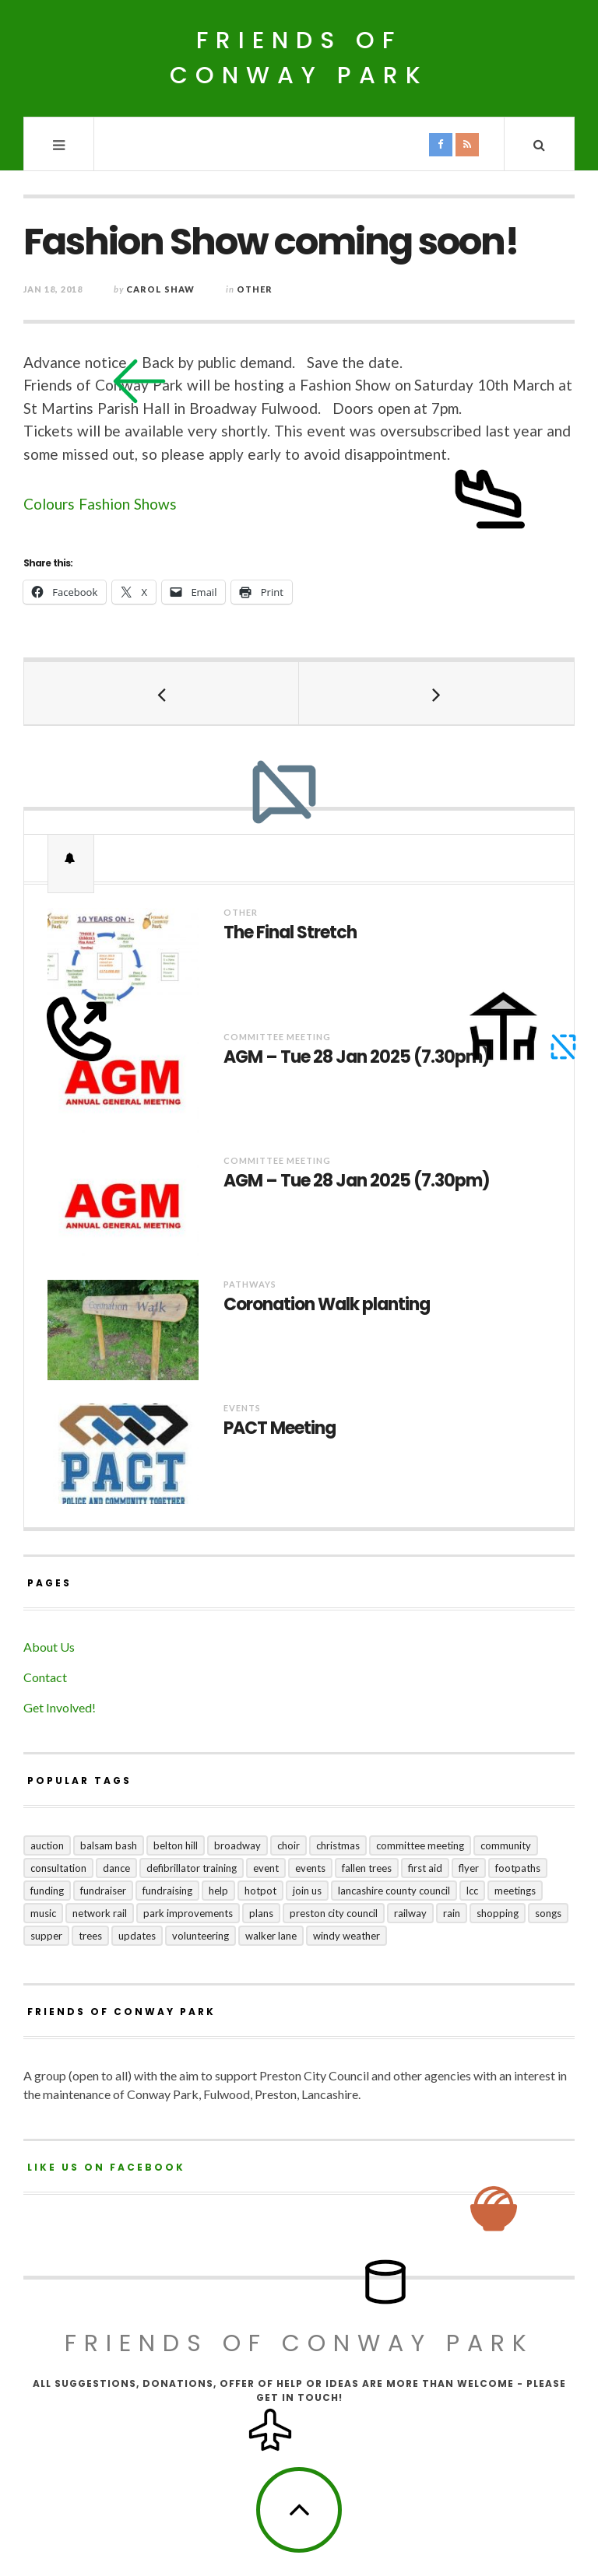 The height and width of the screenshot is (2576, 598). I want to click on mute or disable chat notifications, so click(284, 790).